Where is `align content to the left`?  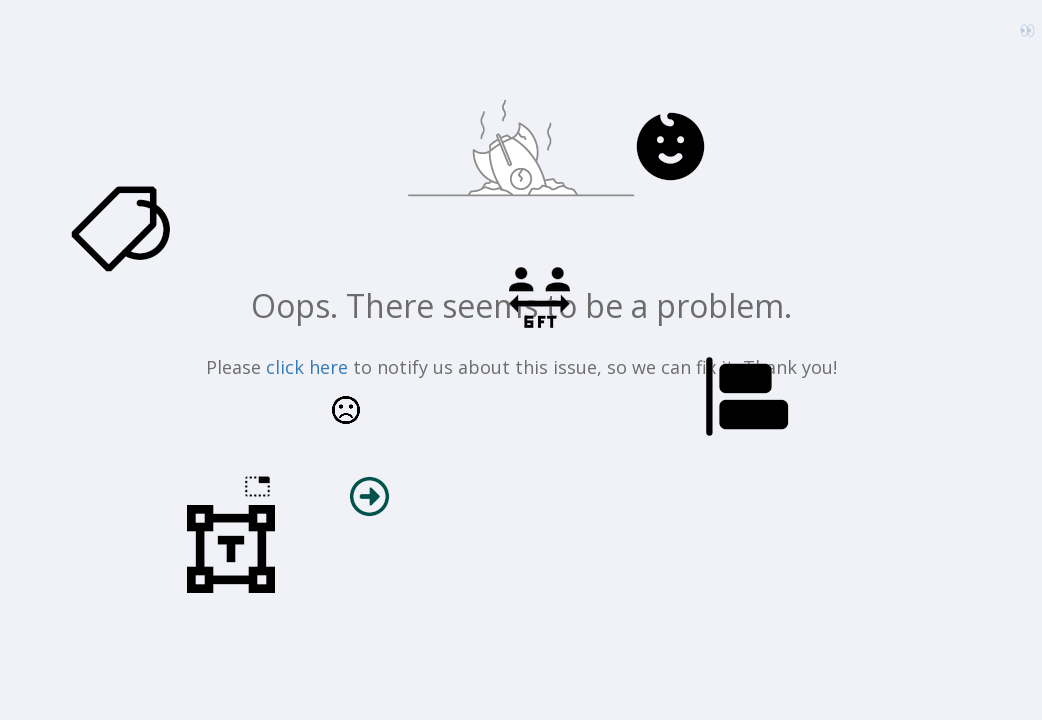
align content to the left is located at coordinates (745, 396).